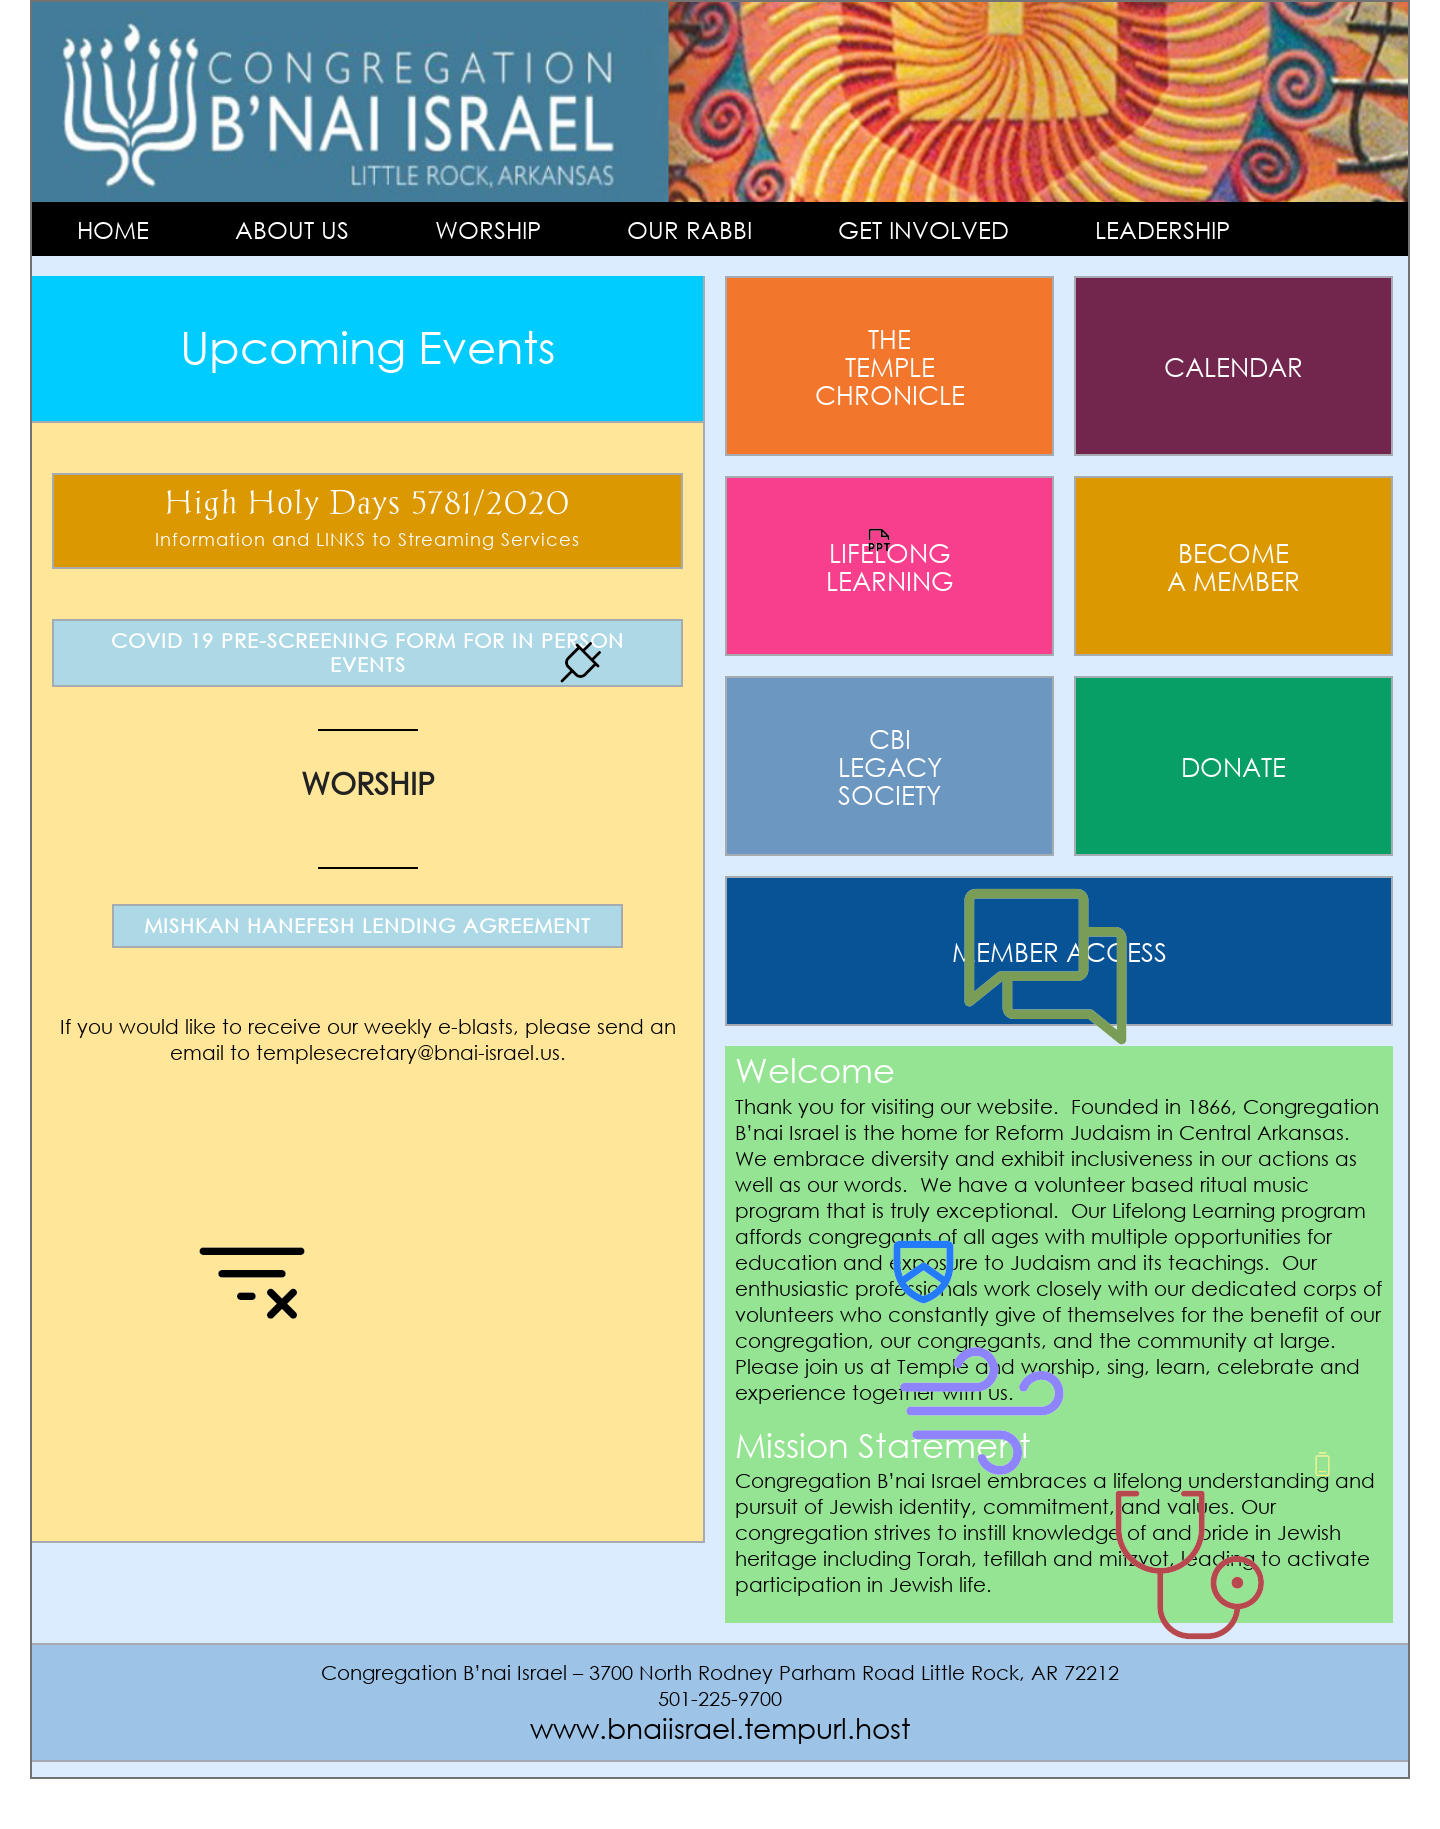 The image size is (1440, 1829). What do you see at coordinates (580, 663) in the screenshot?
I see `connect to a power source` at bounding box center [580, 663].